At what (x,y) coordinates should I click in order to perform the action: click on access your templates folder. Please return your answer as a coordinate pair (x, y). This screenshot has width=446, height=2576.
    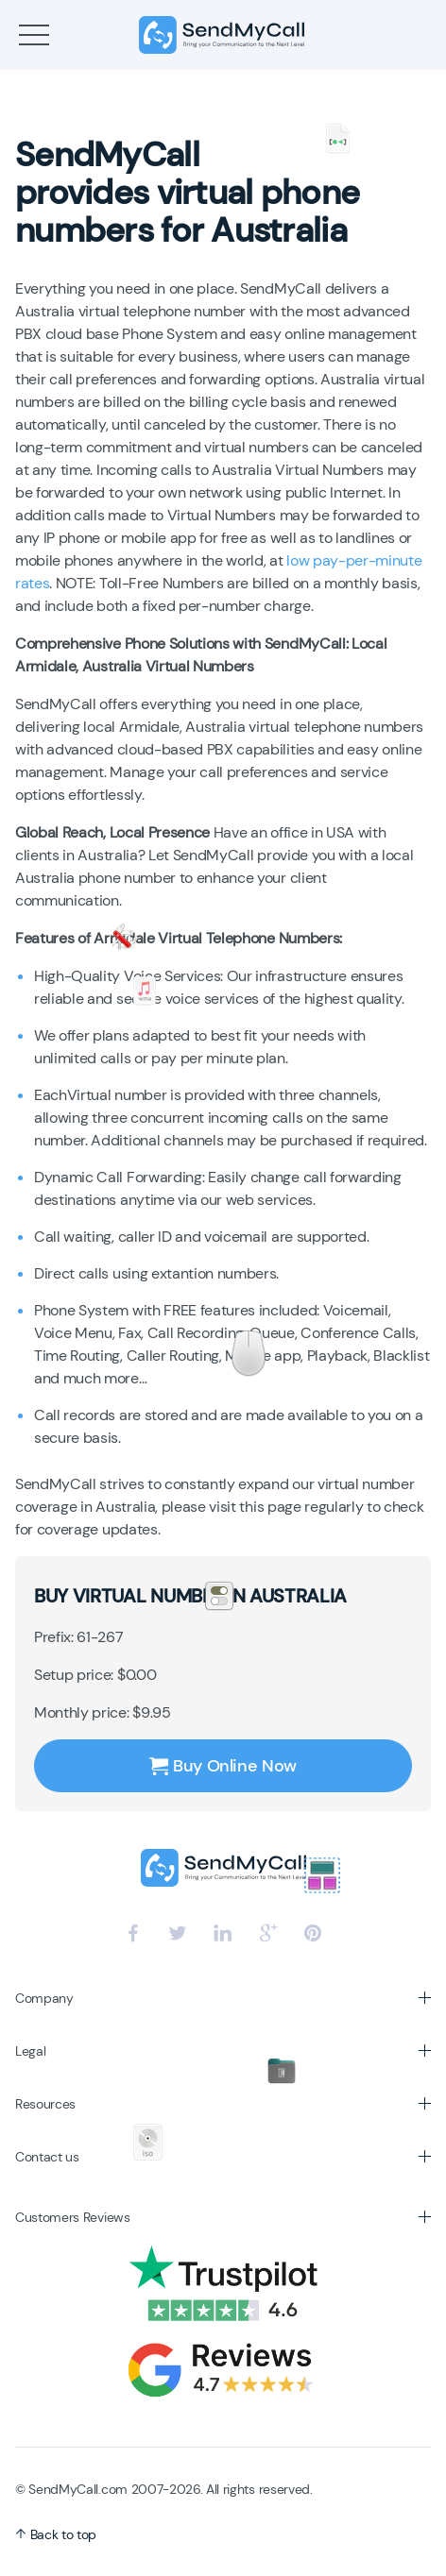
    Looking at the image, I should click on (282, 2071).